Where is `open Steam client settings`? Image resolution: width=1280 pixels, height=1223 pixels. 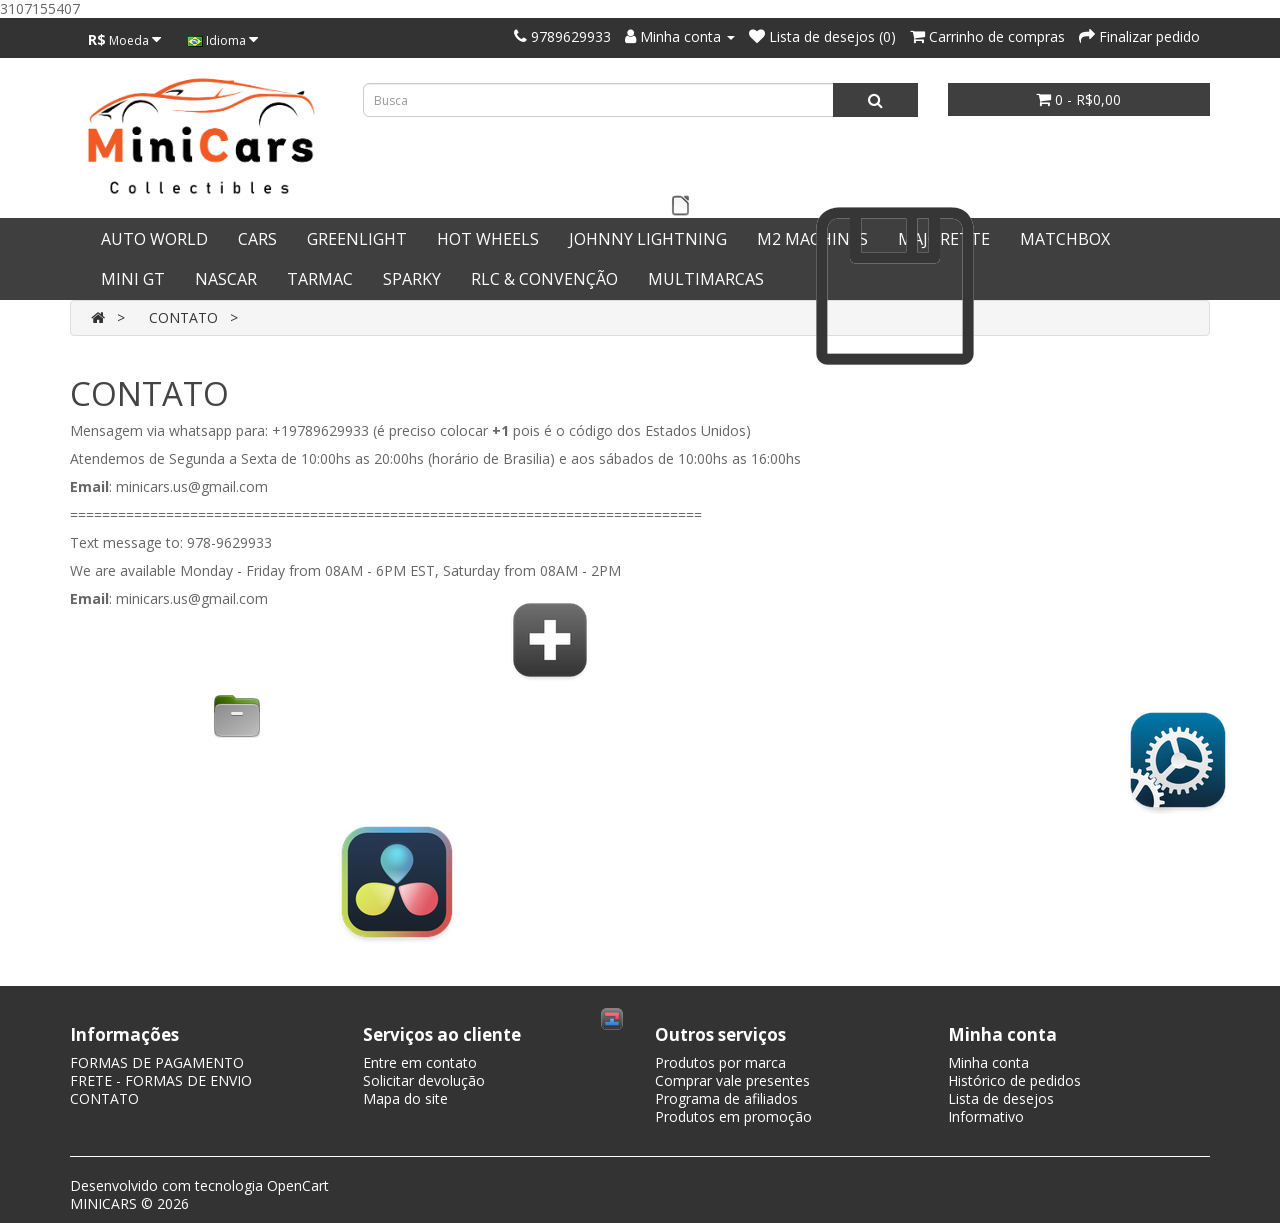
open Steam client settings is located at coordinates (1178, 760).